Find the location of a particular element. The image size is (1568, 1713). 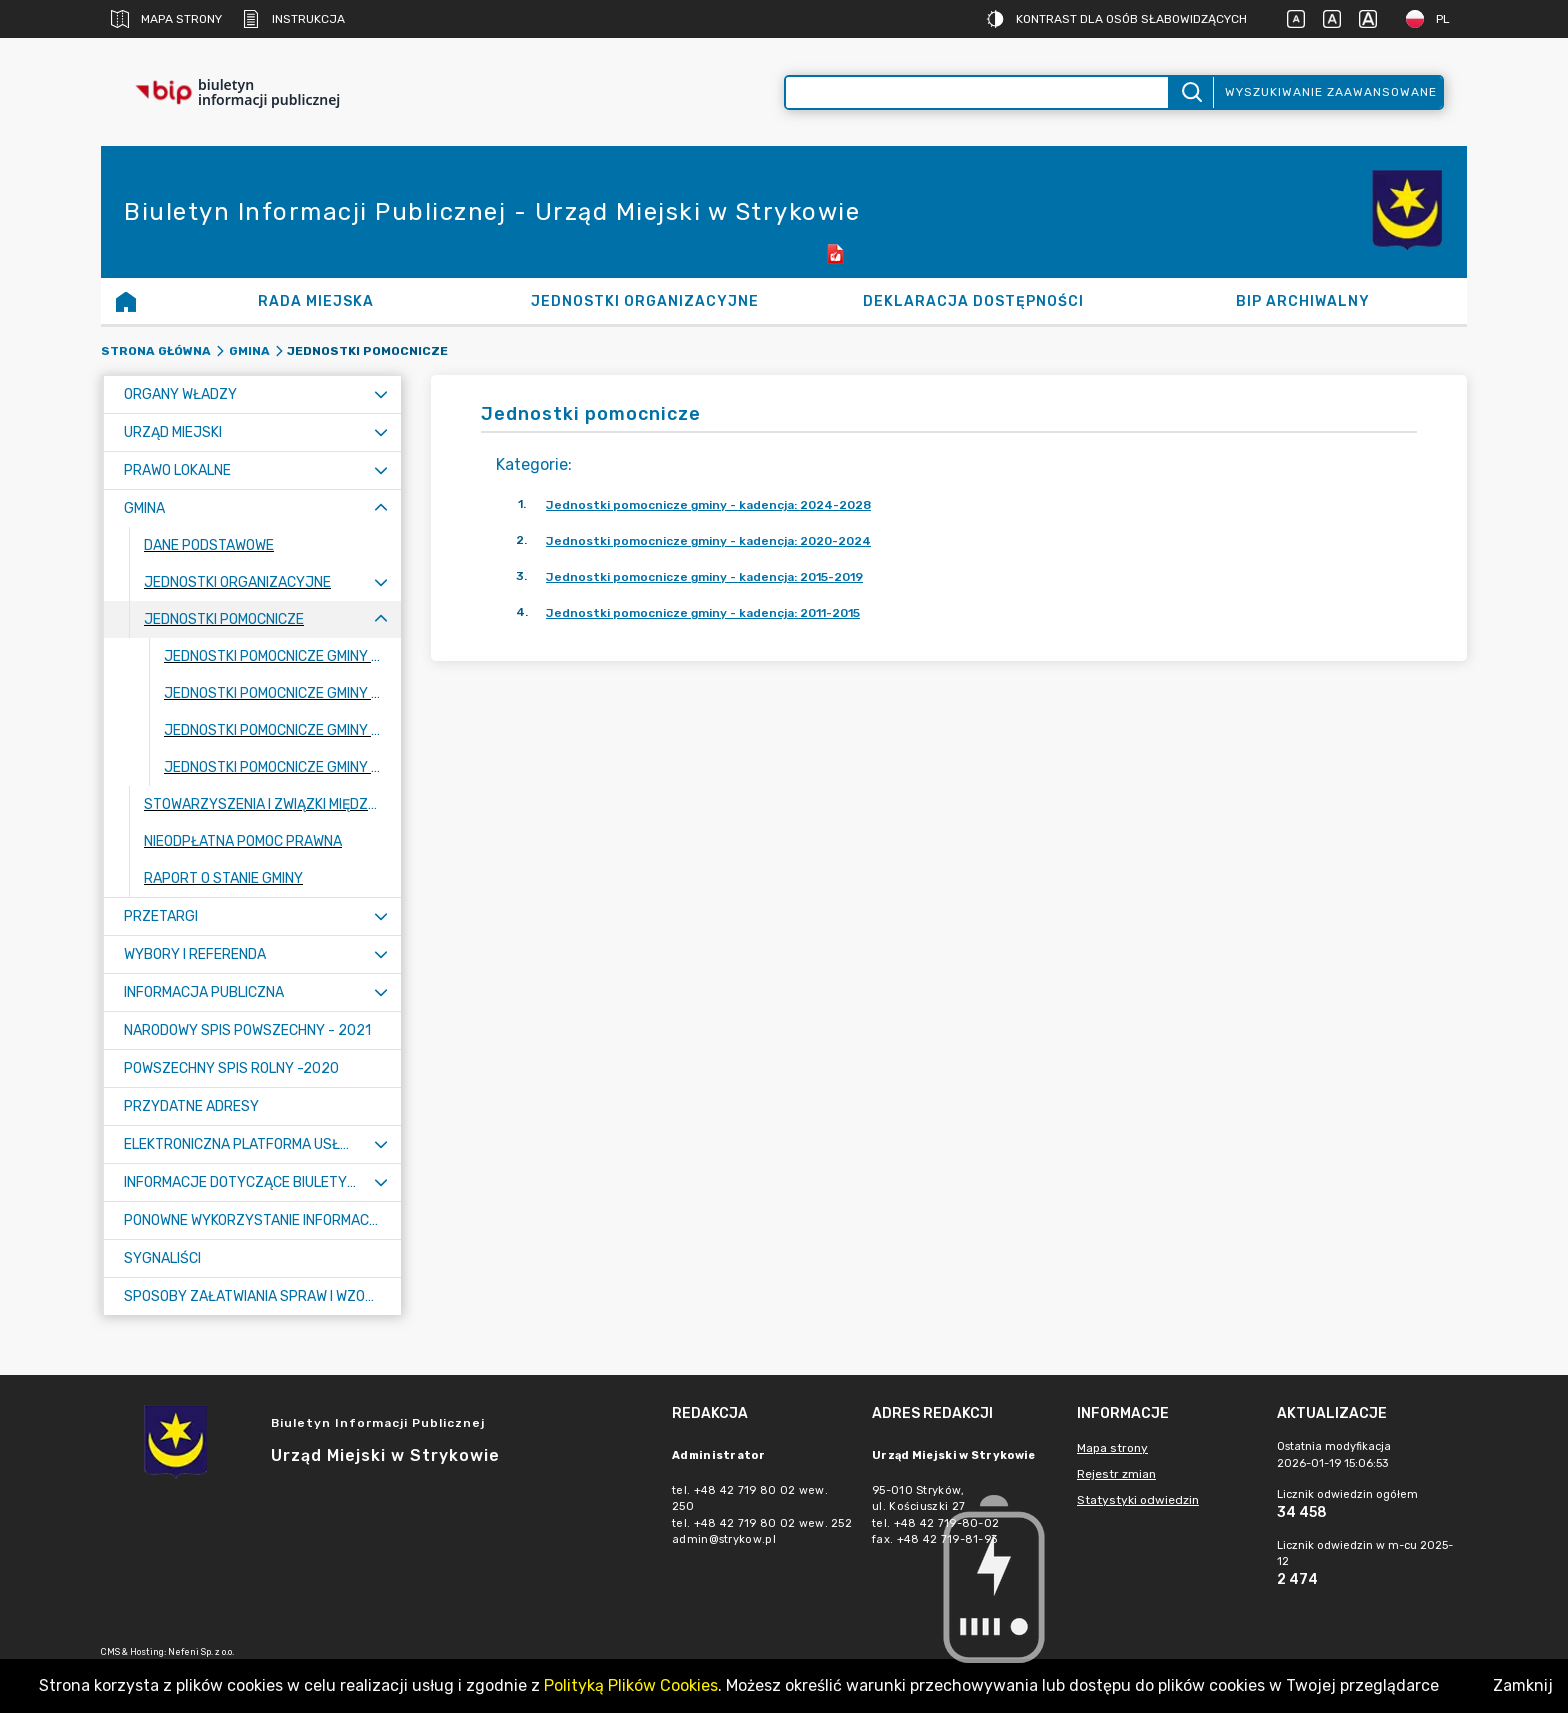

battery connected to uninterruptible power supply (UPS) is located at coordinates (994, 1579).